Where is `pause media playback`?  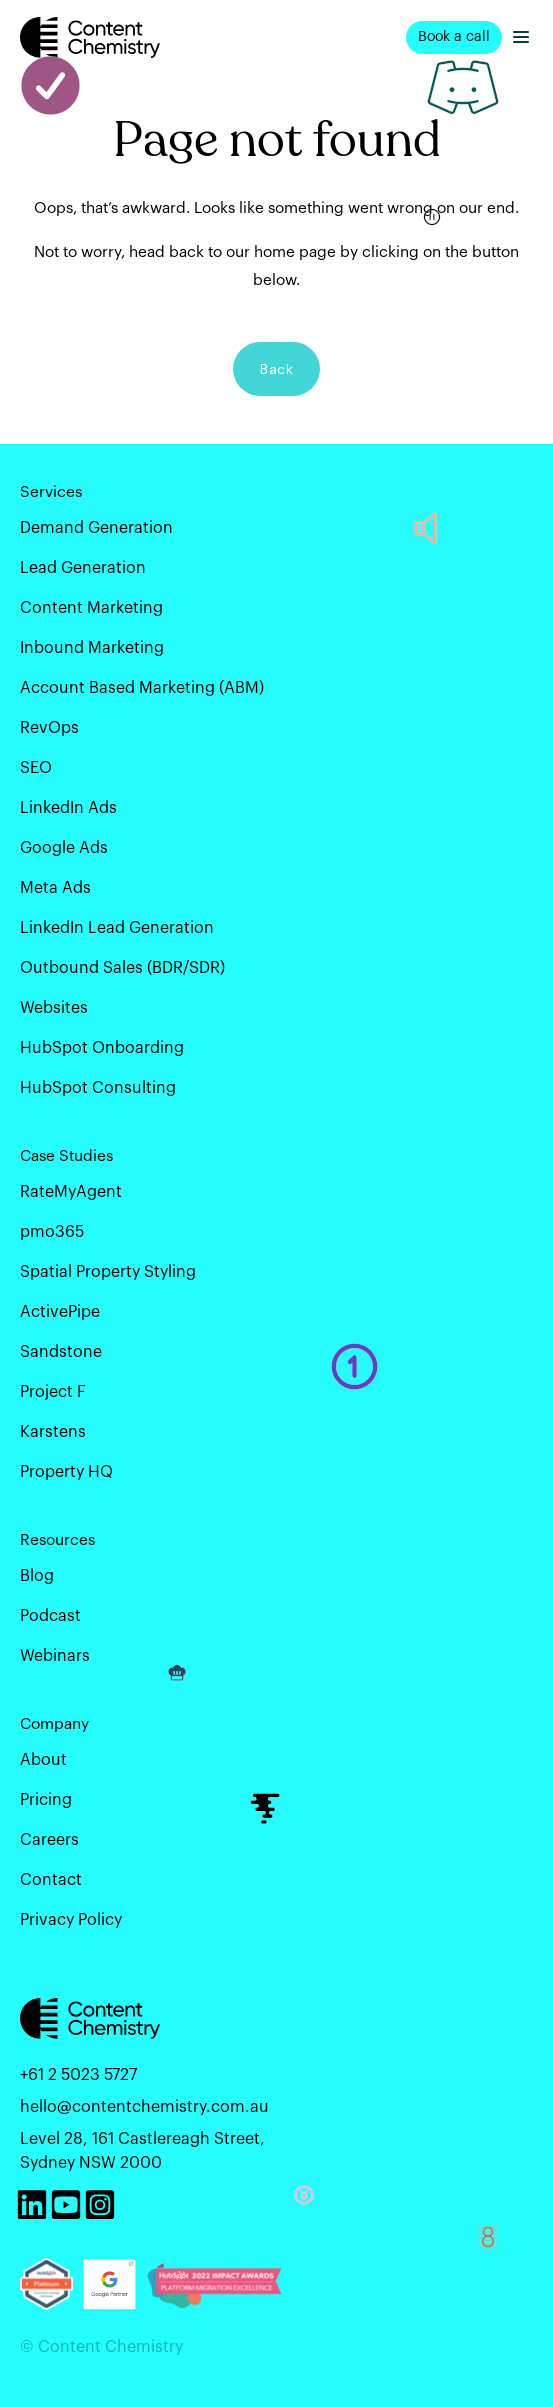 pause media playback is located at coordinates (432, 217).